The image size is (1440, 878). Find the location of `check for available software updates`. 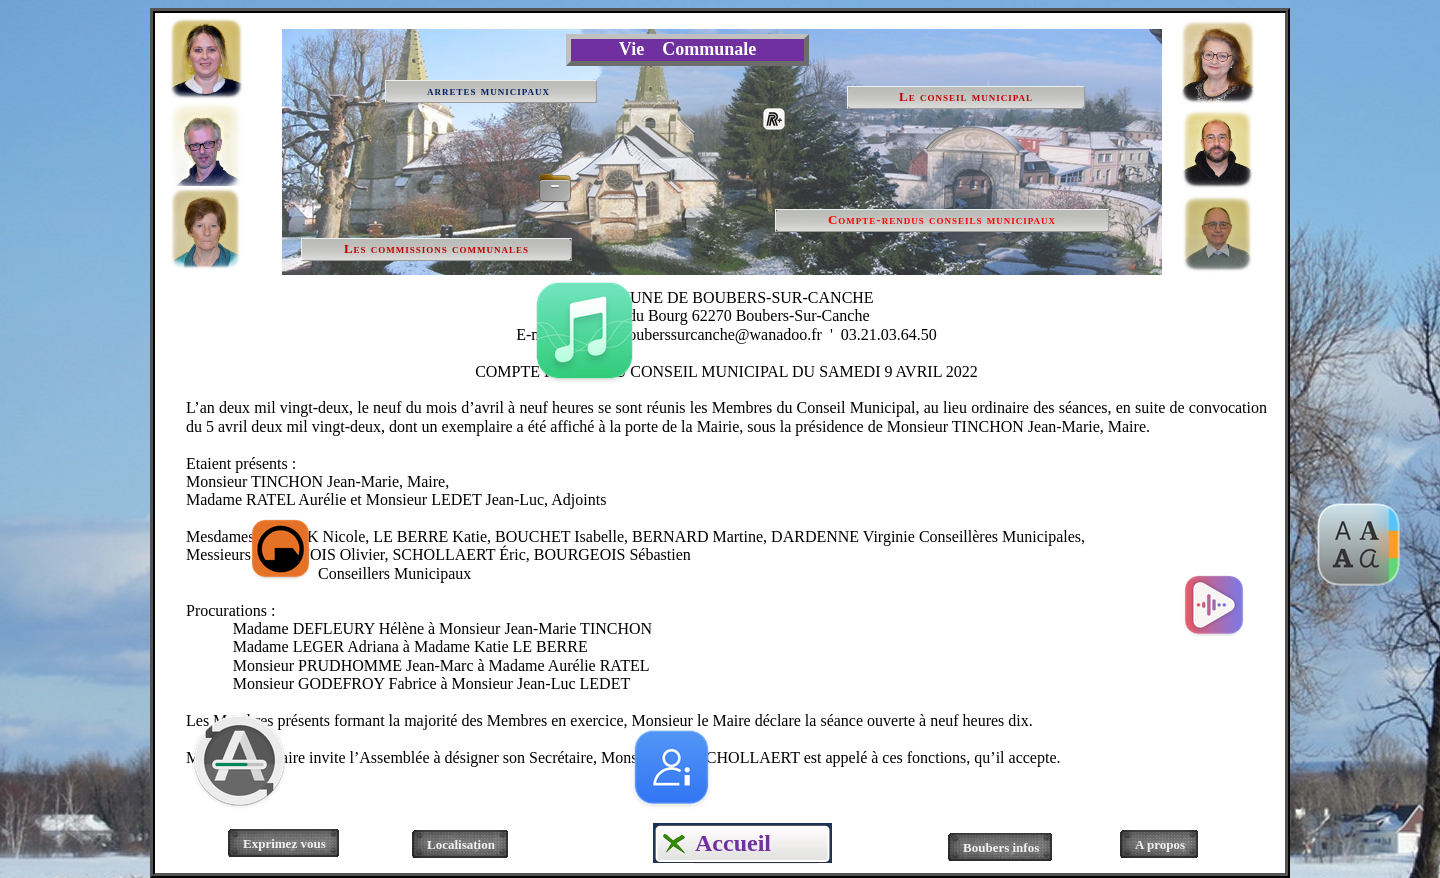

check for available software updates is located at coordinates (239, 760).